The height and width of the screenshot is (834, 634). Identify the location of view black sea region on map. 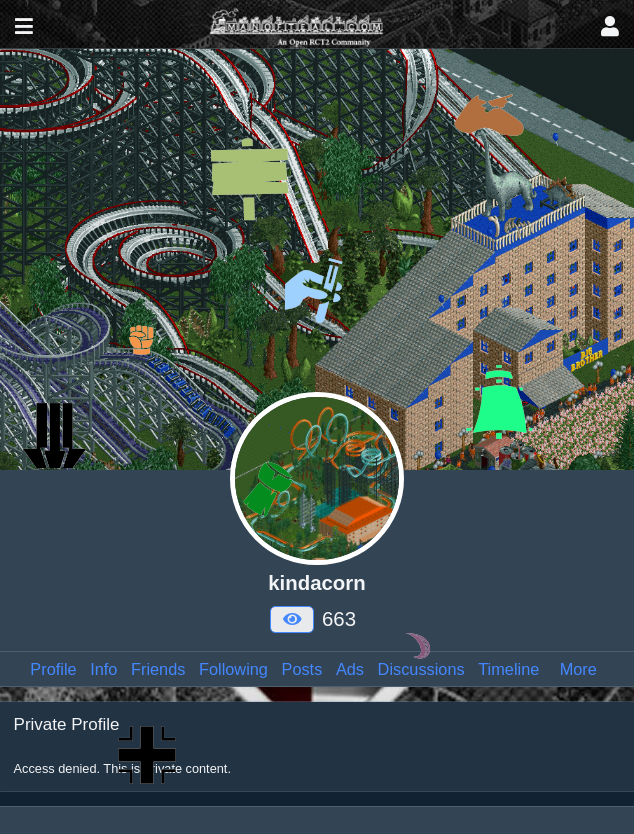
(489, 115).